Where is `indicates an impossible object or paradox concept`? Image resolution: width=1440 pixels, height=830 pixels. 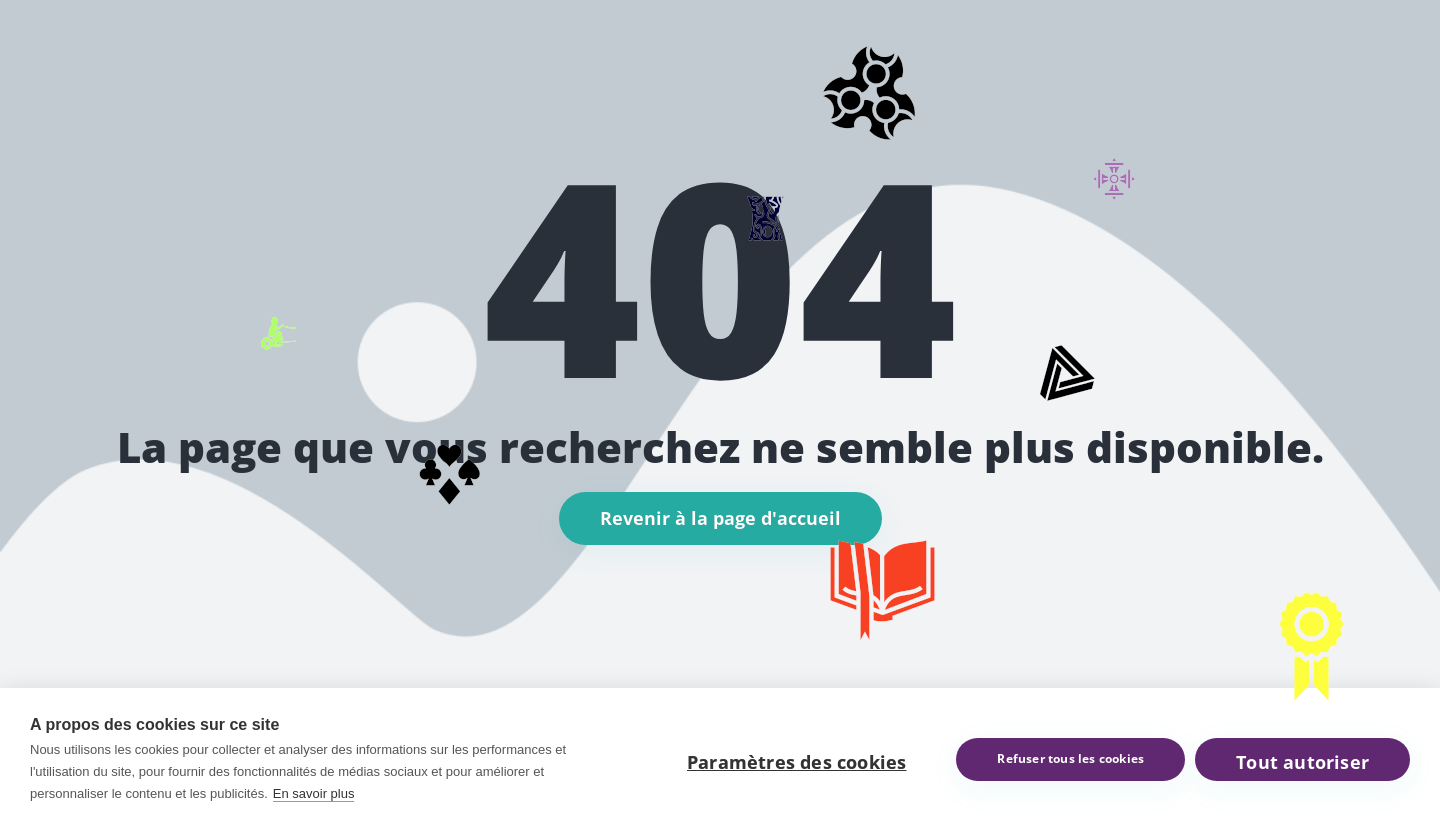 indicates an impossible object or paradox concept is located at coordinates (1067, 373).